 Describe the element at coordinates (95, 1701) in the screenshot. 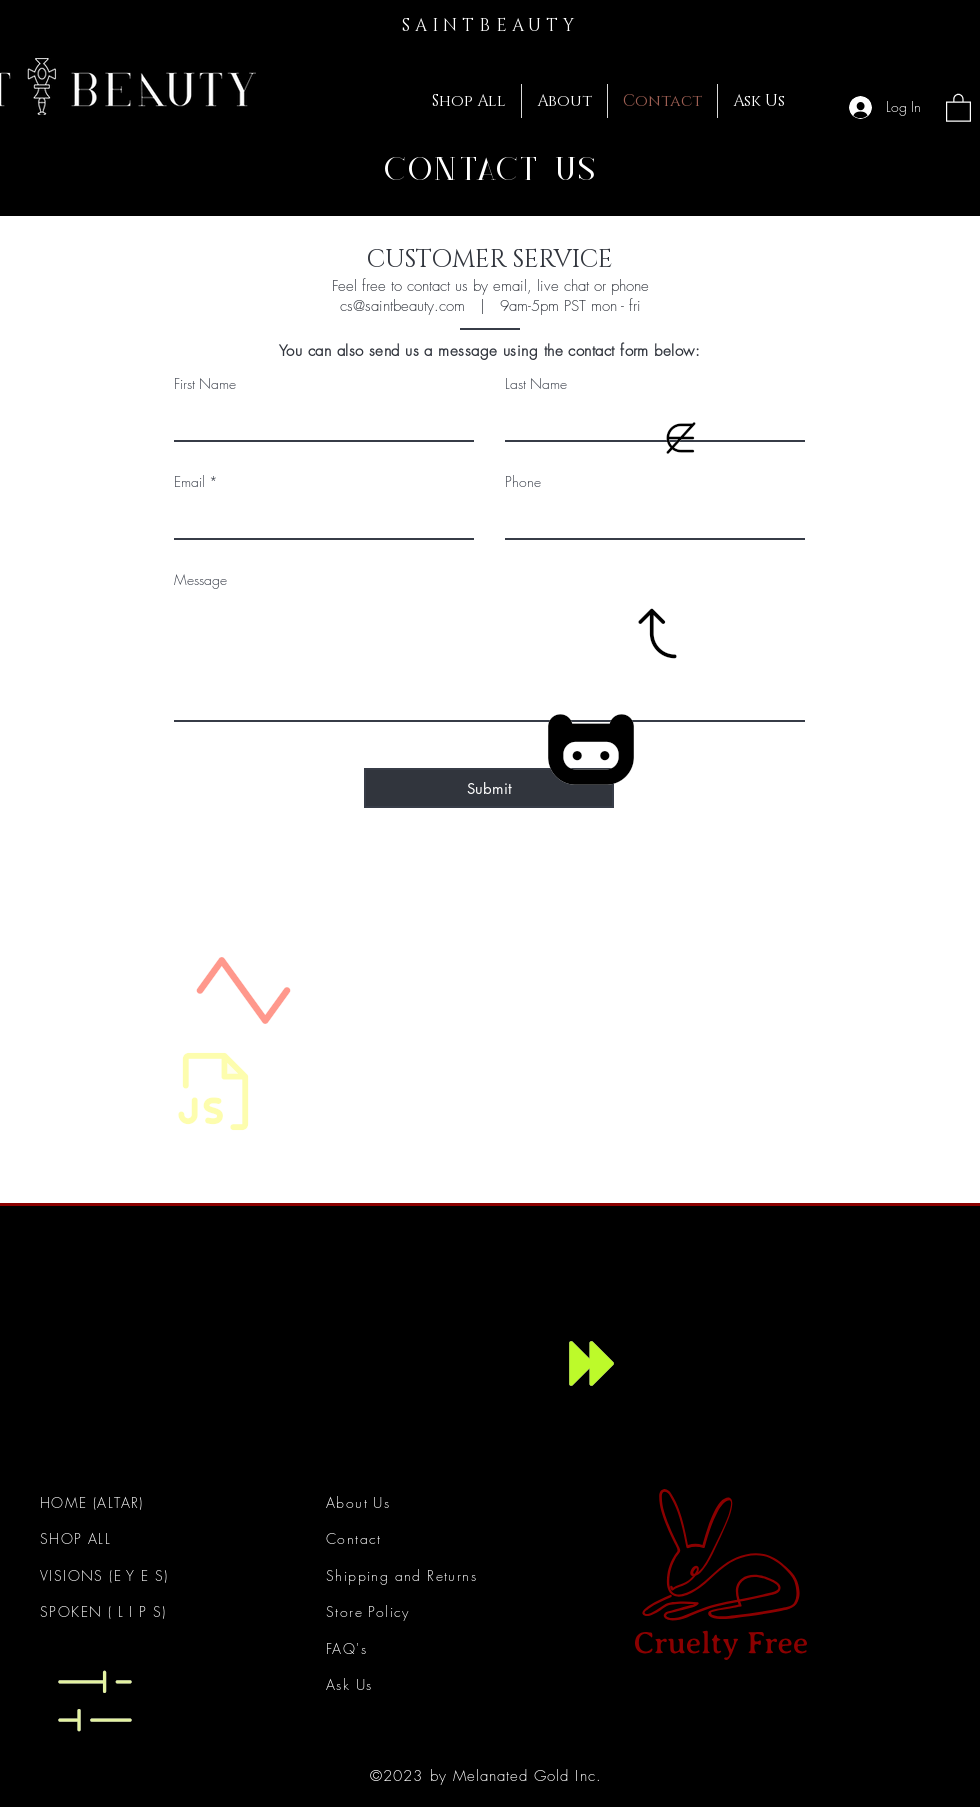

I see `adjust settings or preferences` at that location.